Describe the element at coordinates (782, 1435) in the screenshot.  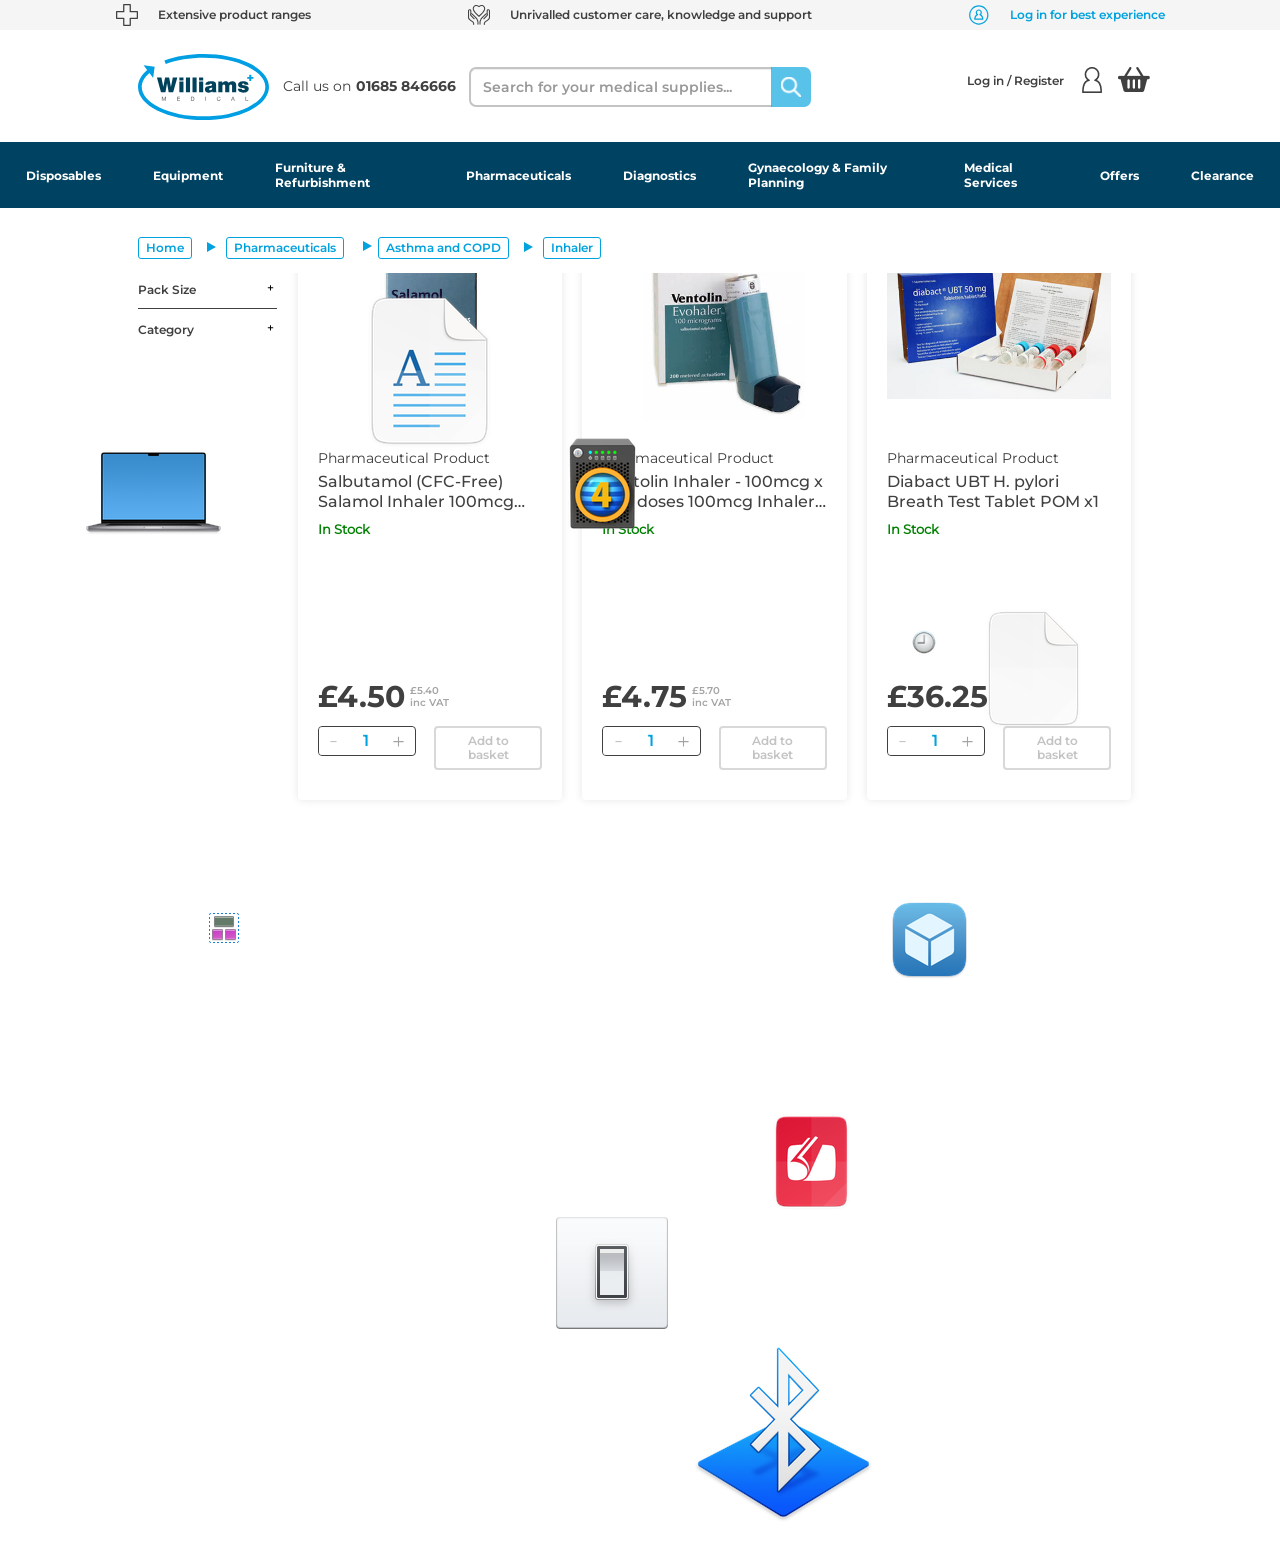
I see `open bluetooth file exchange utility` at that location.